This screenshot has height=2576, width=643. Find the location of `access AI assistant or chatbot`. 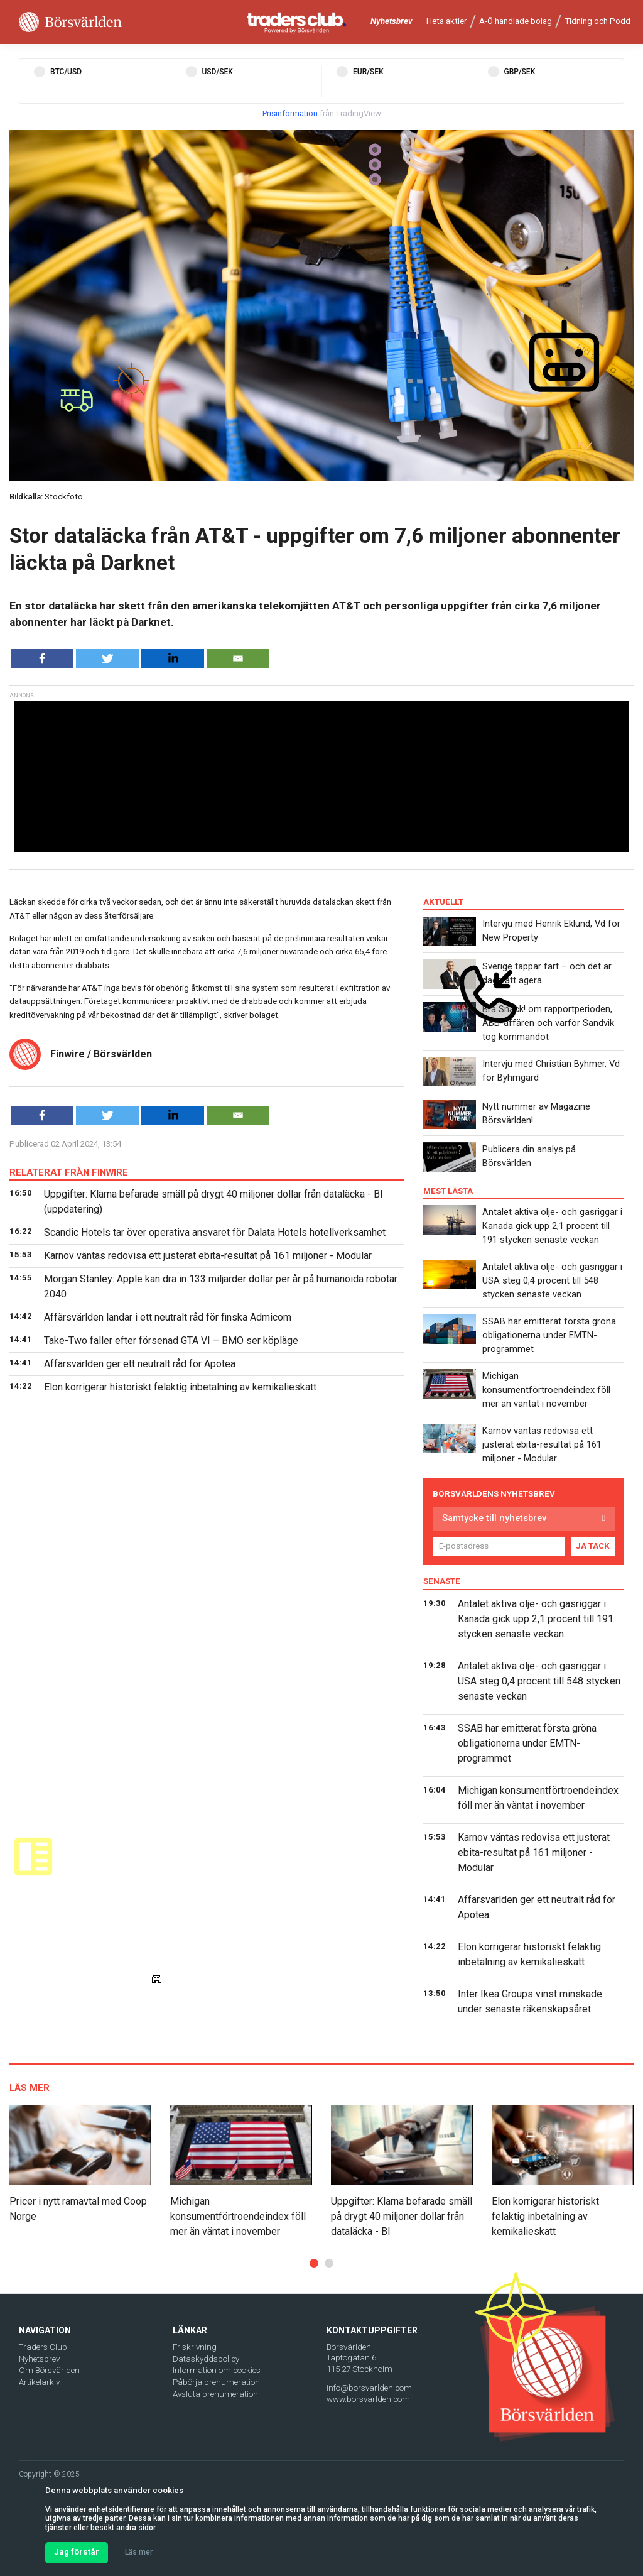

access AI assistant or chatbot is located at coordinates (564, 359).